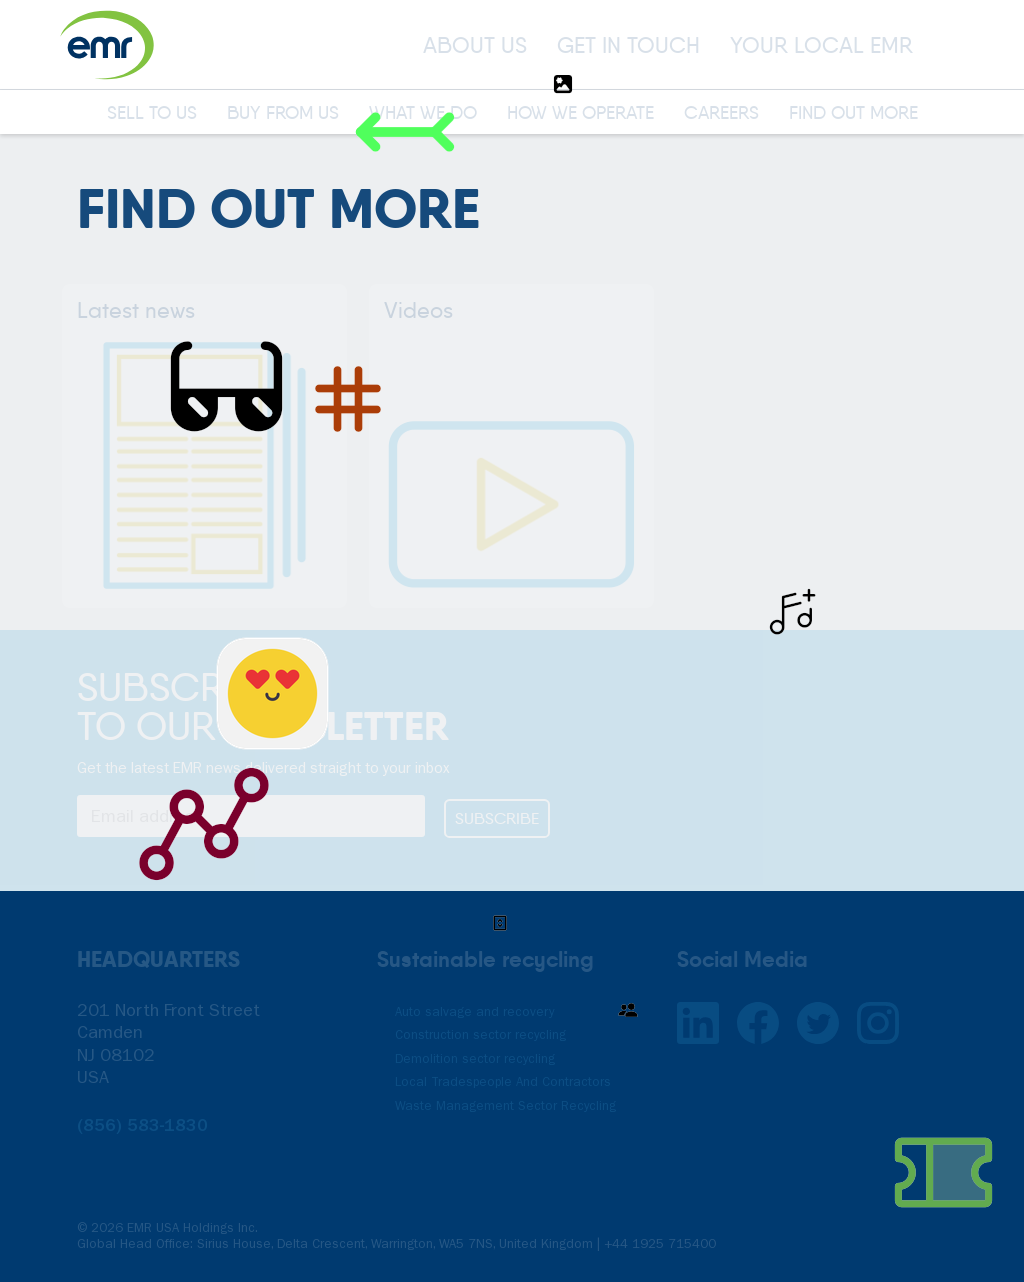 This screenshot has height=1282, width=1024. Describe the element at coordinates (405, 132) in the screenshot. I see `go back to the previous screen` at that location.